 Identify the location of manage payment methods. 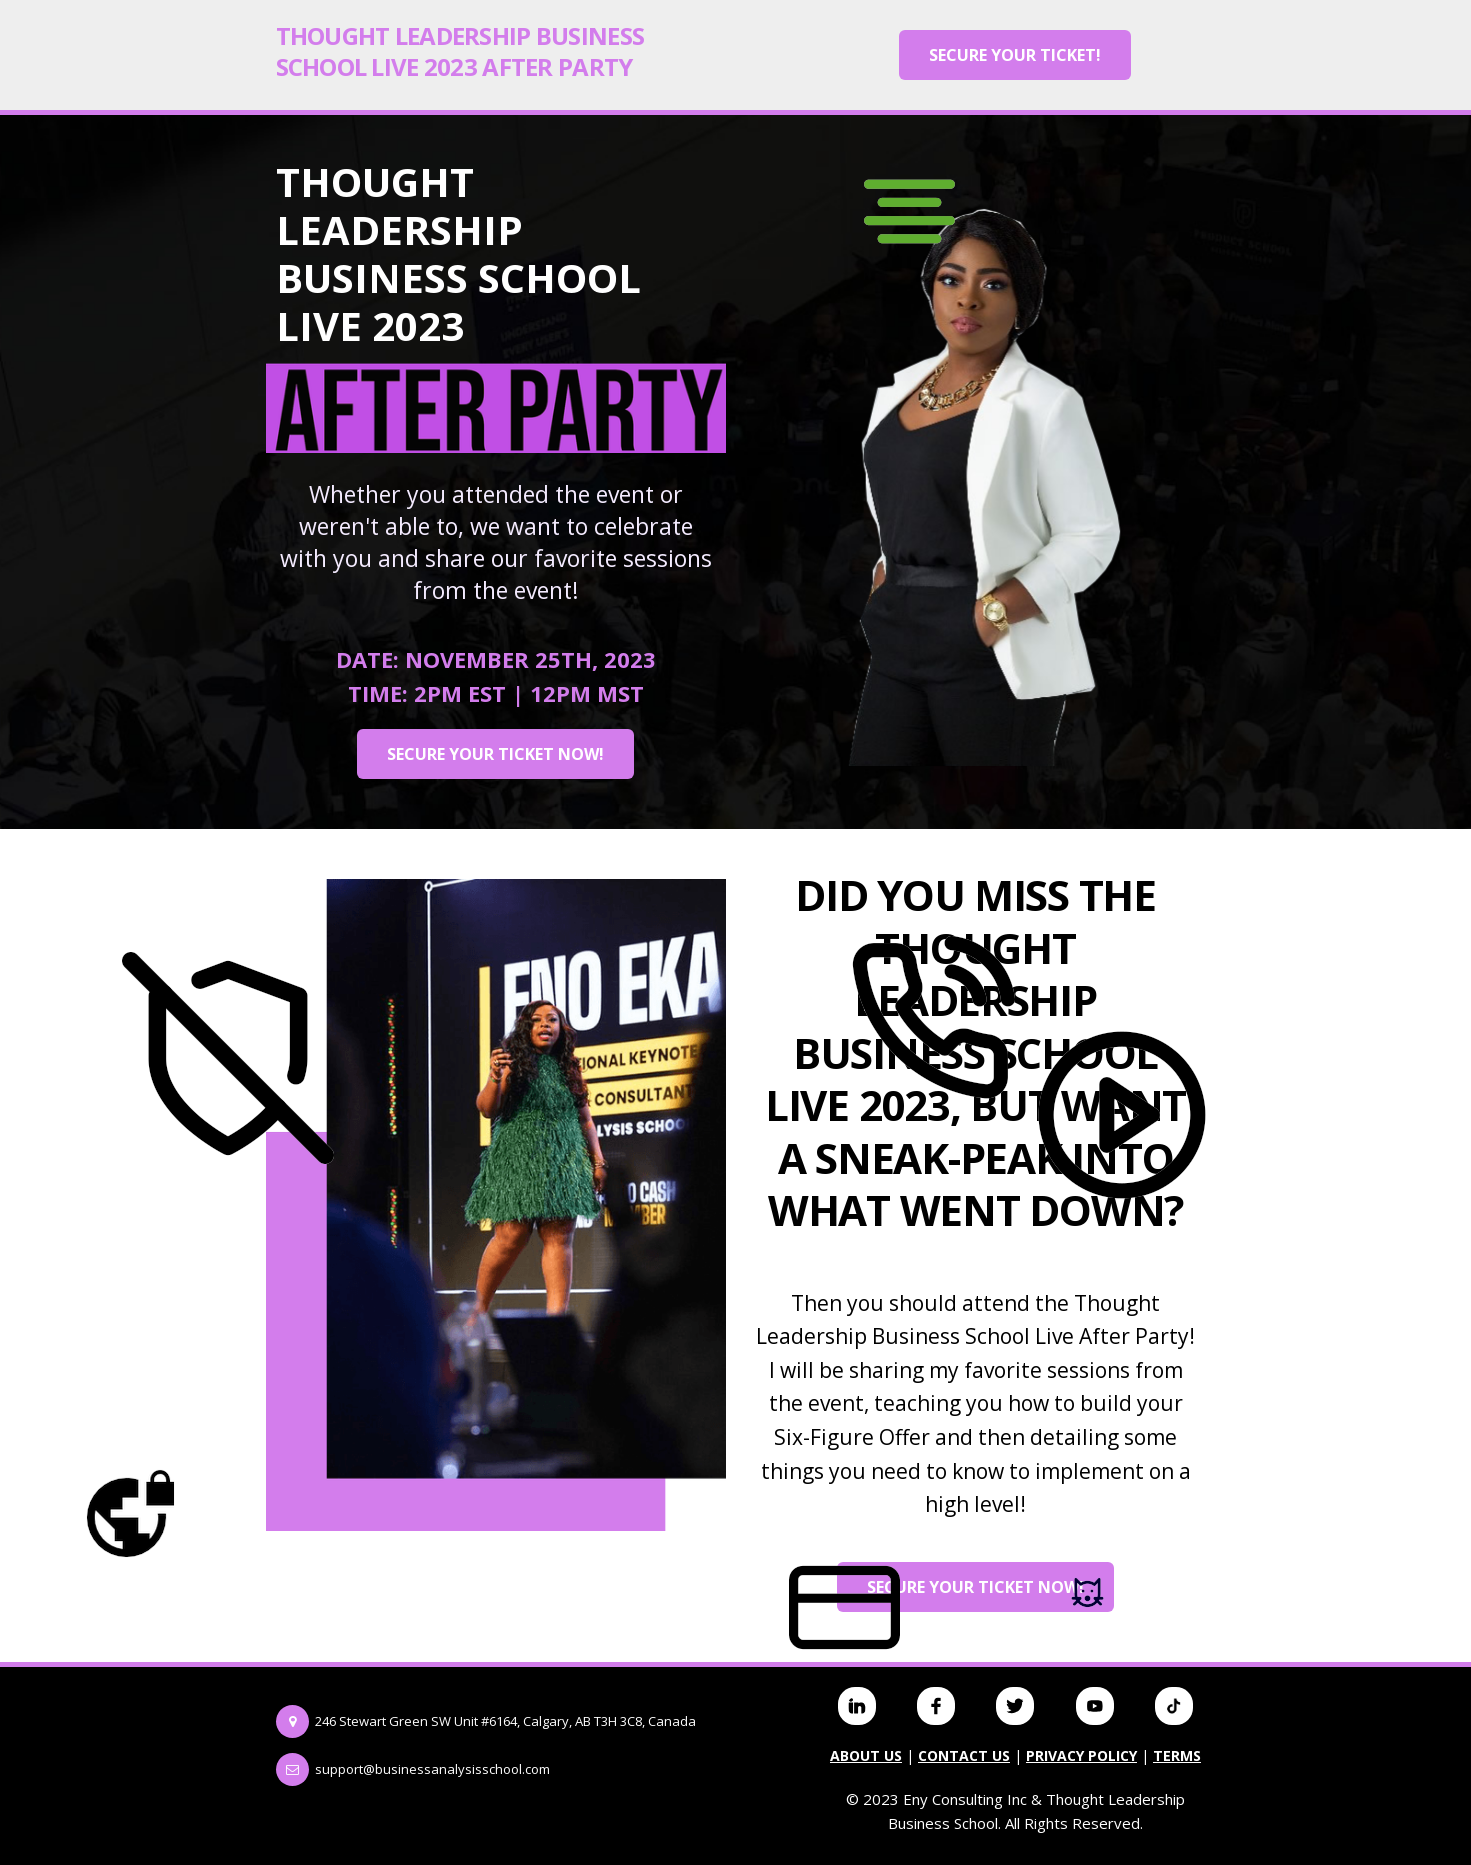
(844, 1607).